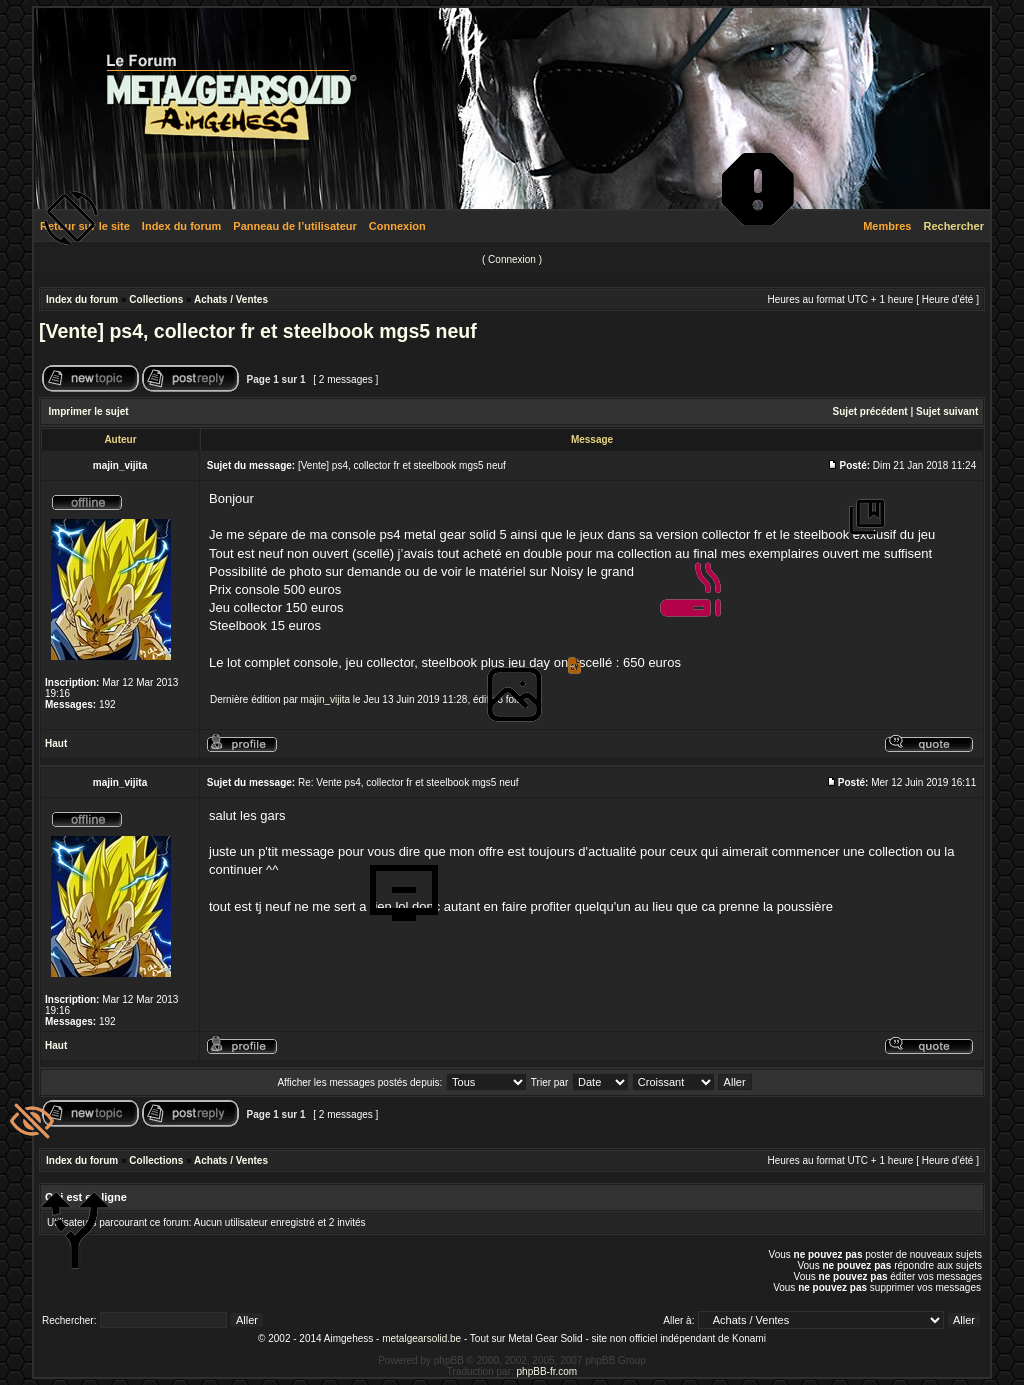  What do you see at coordinates (690, 589) in the screenshot?
I see `indicates a designated smoking area` at bounding box center [690, 589].